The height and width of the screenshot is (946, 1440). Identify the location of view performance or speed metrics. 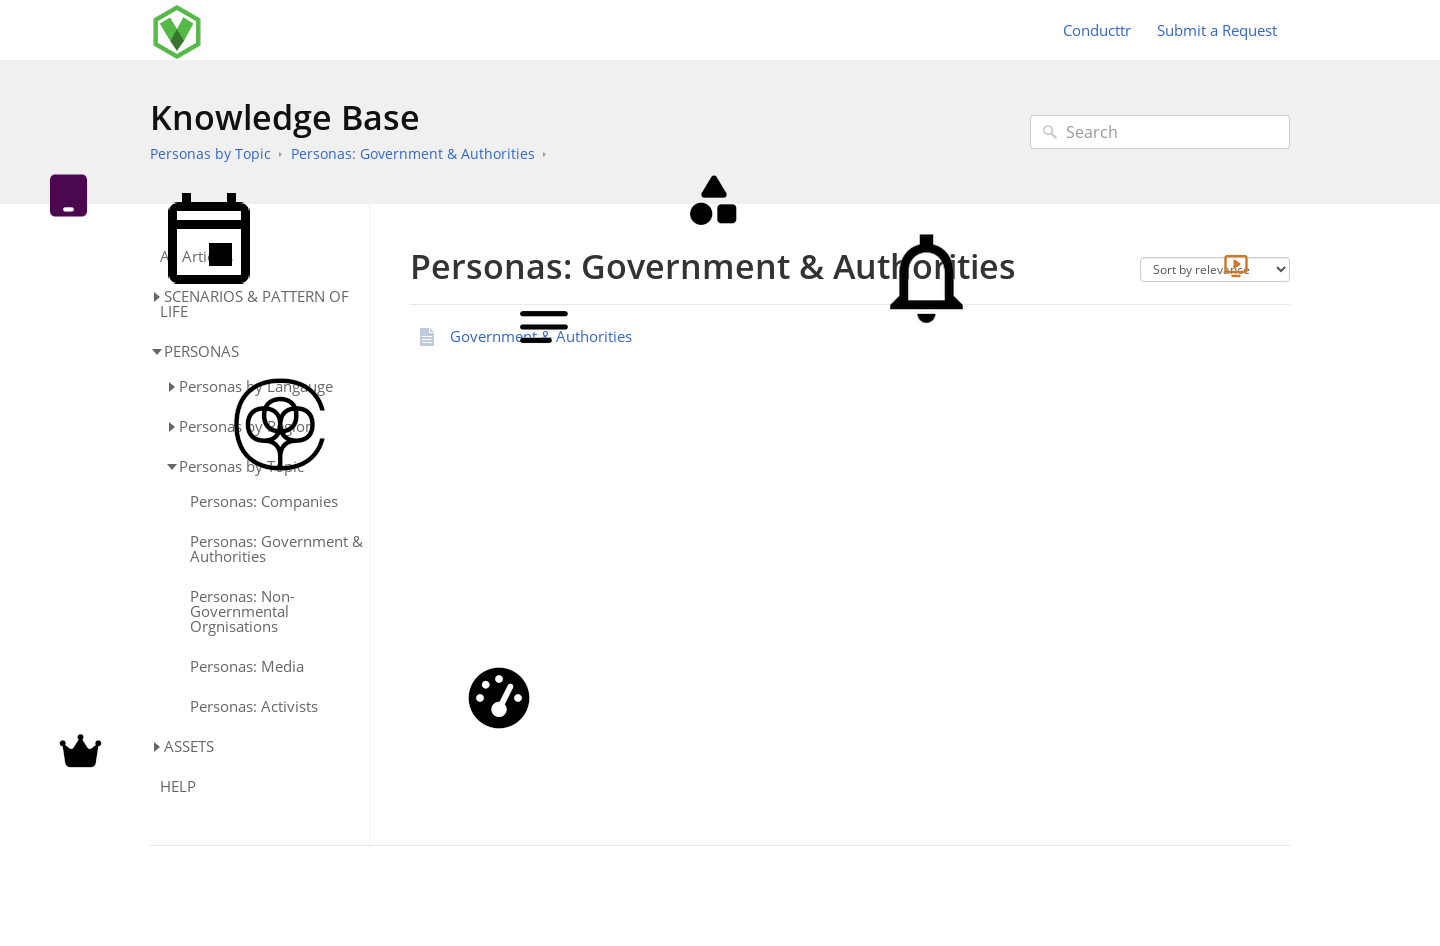
(499, 698).